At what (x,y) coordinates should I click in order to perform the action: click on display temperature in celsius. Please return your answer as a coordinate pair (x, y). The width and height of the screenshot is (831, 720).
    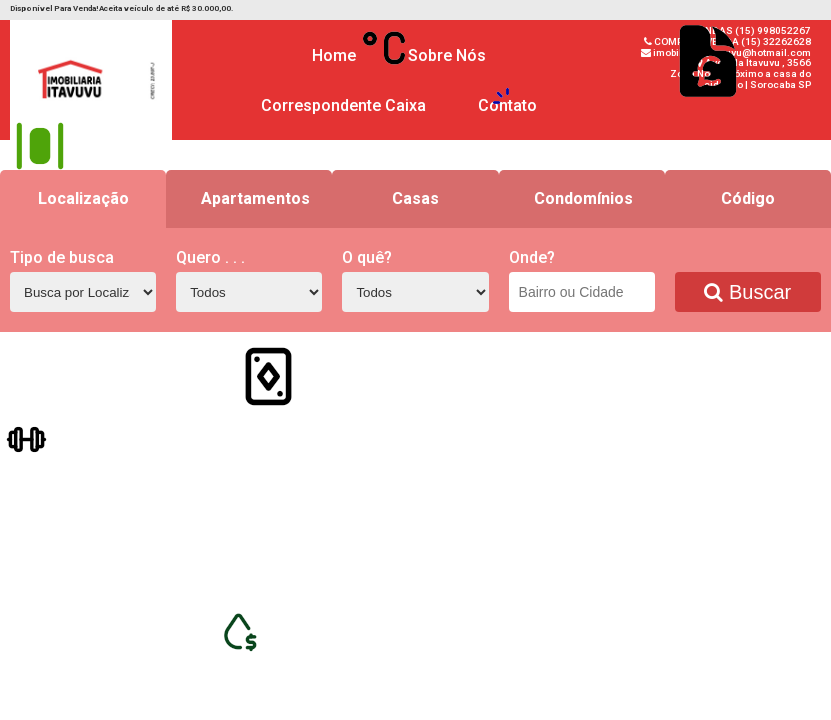
    Looking at the image, I should click on (384, 48).